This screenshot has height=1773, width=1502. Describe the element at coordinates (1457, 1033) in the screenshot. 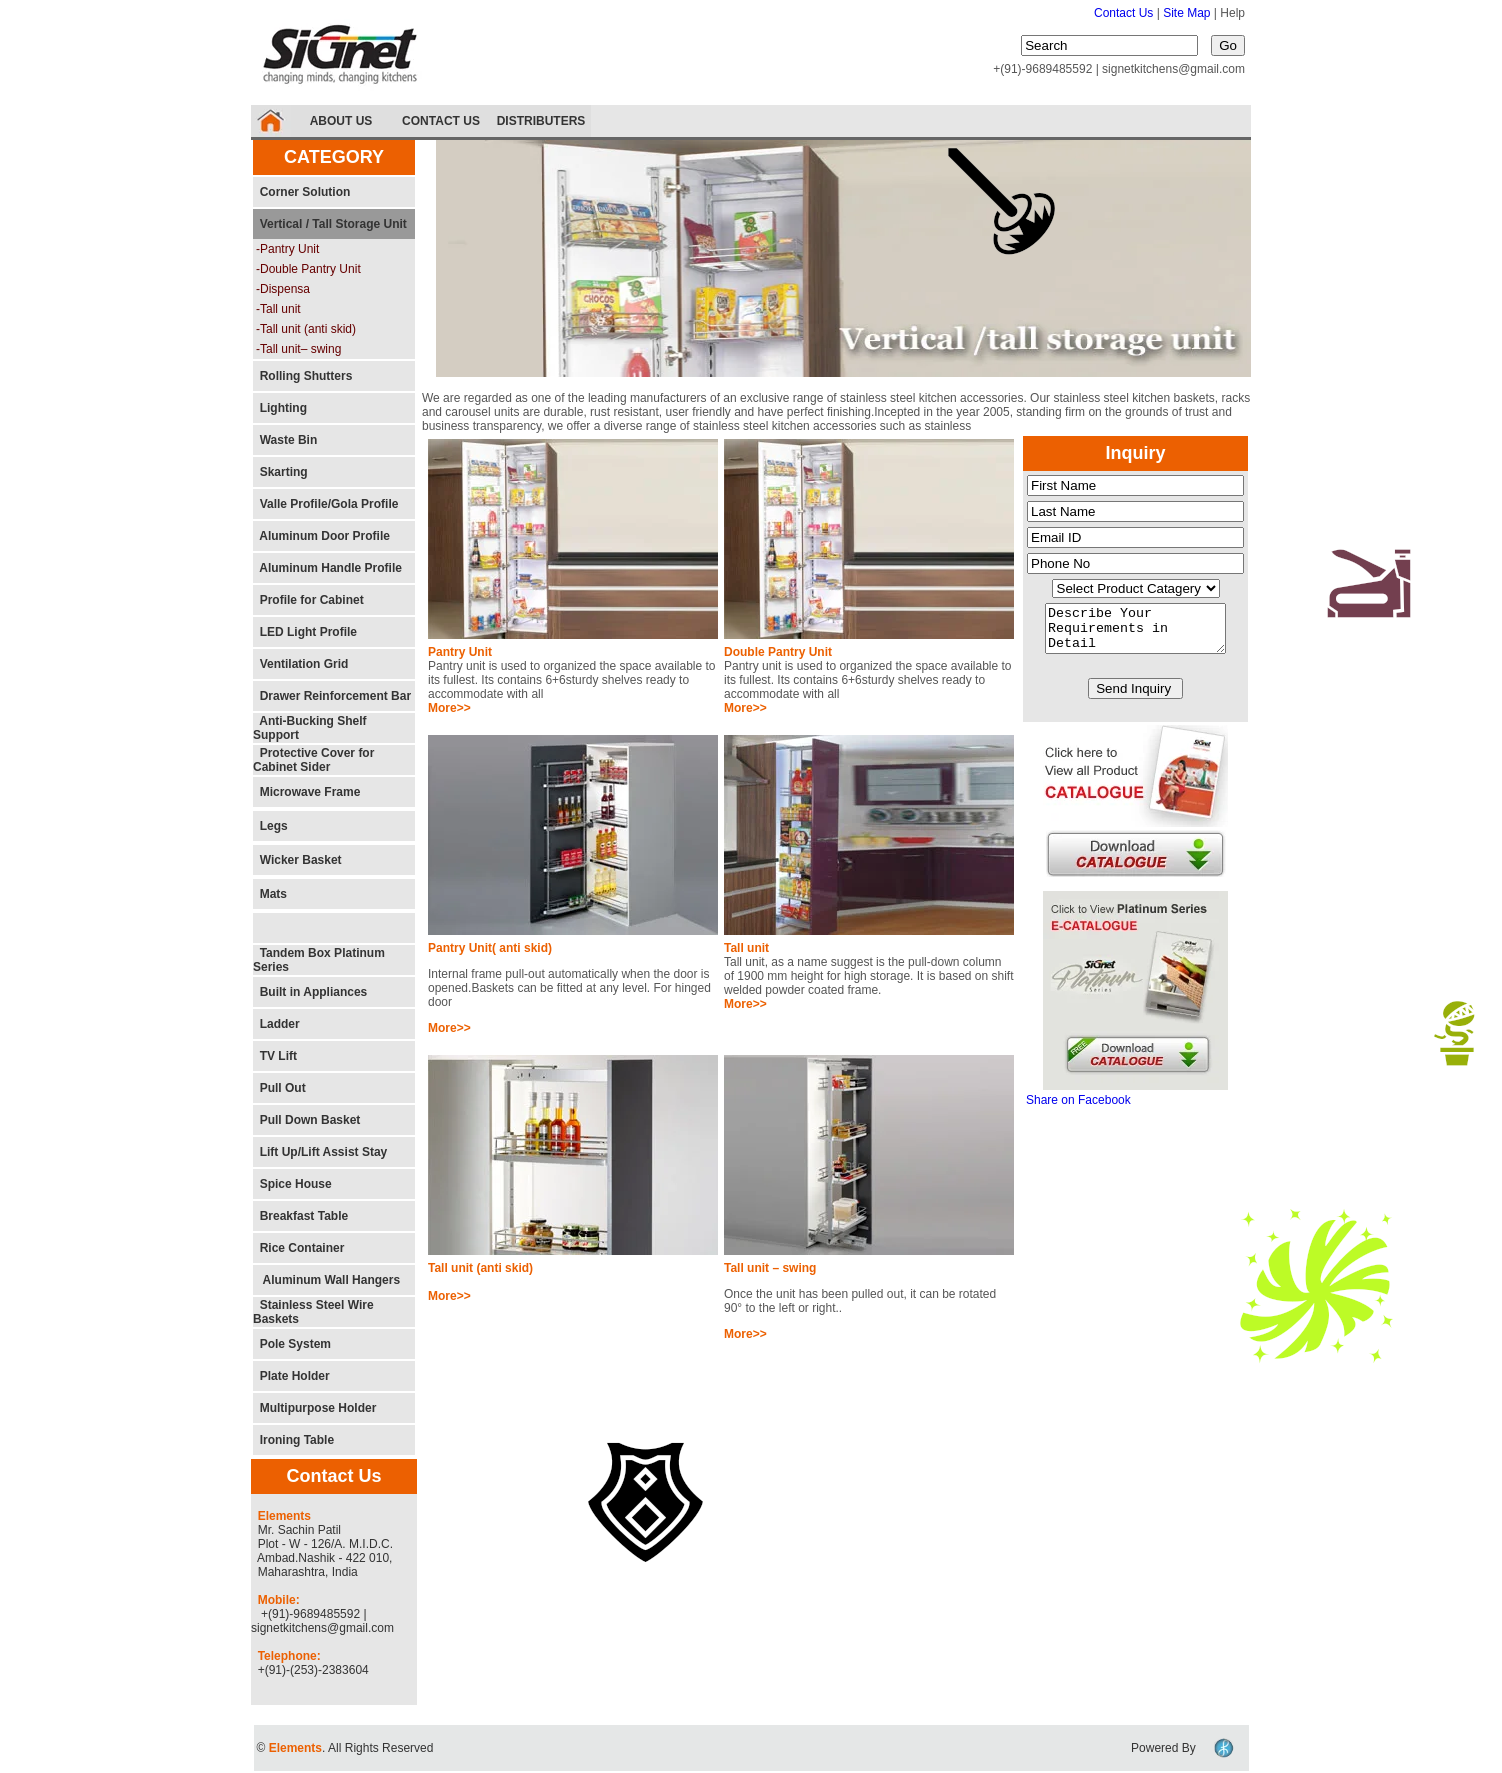

I see `represents a carnivorous plant item or creature in a game` at that location.